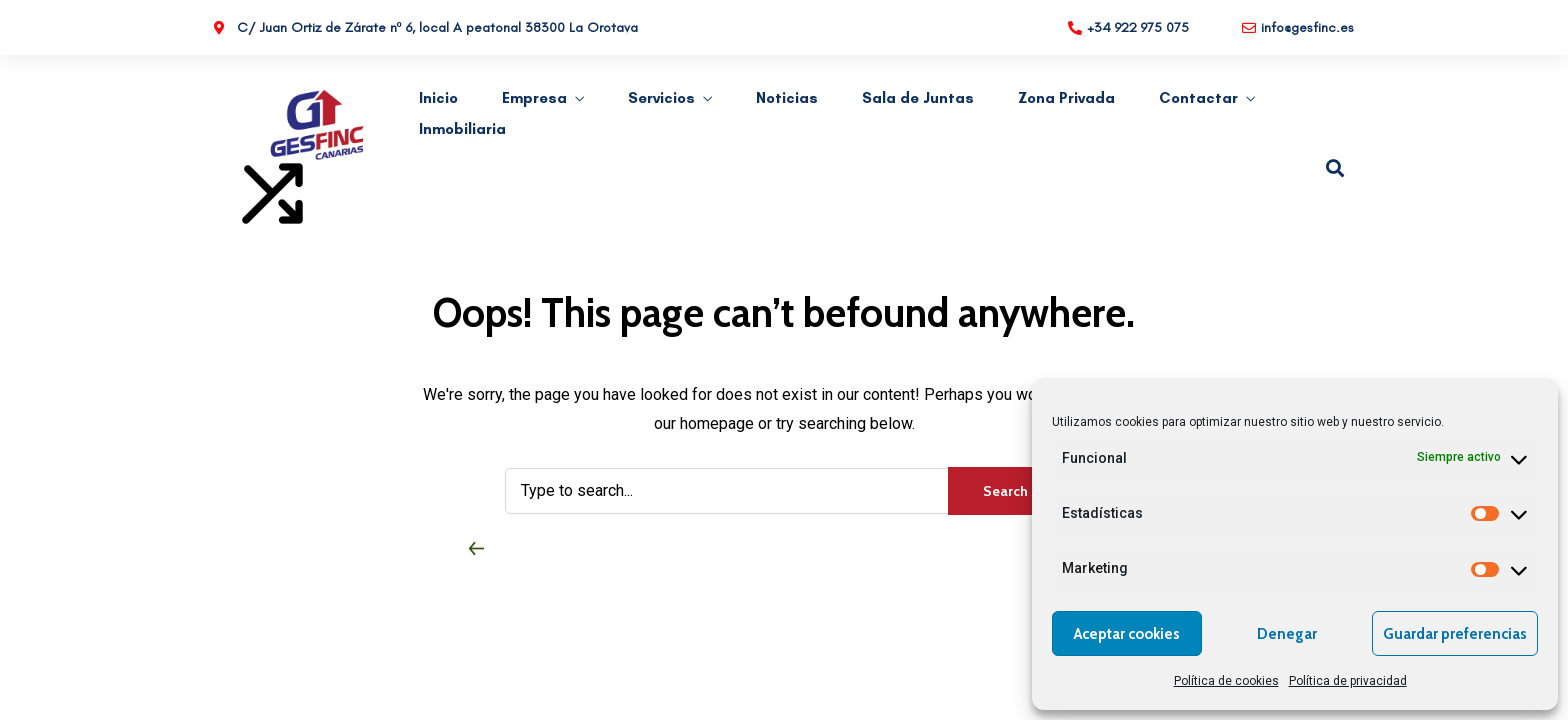 The height and width of the screenshot is (720, 1568). Describe the element at coordinates (476, 548) in the screenshot. I see `go back to the previous screen` at that location.